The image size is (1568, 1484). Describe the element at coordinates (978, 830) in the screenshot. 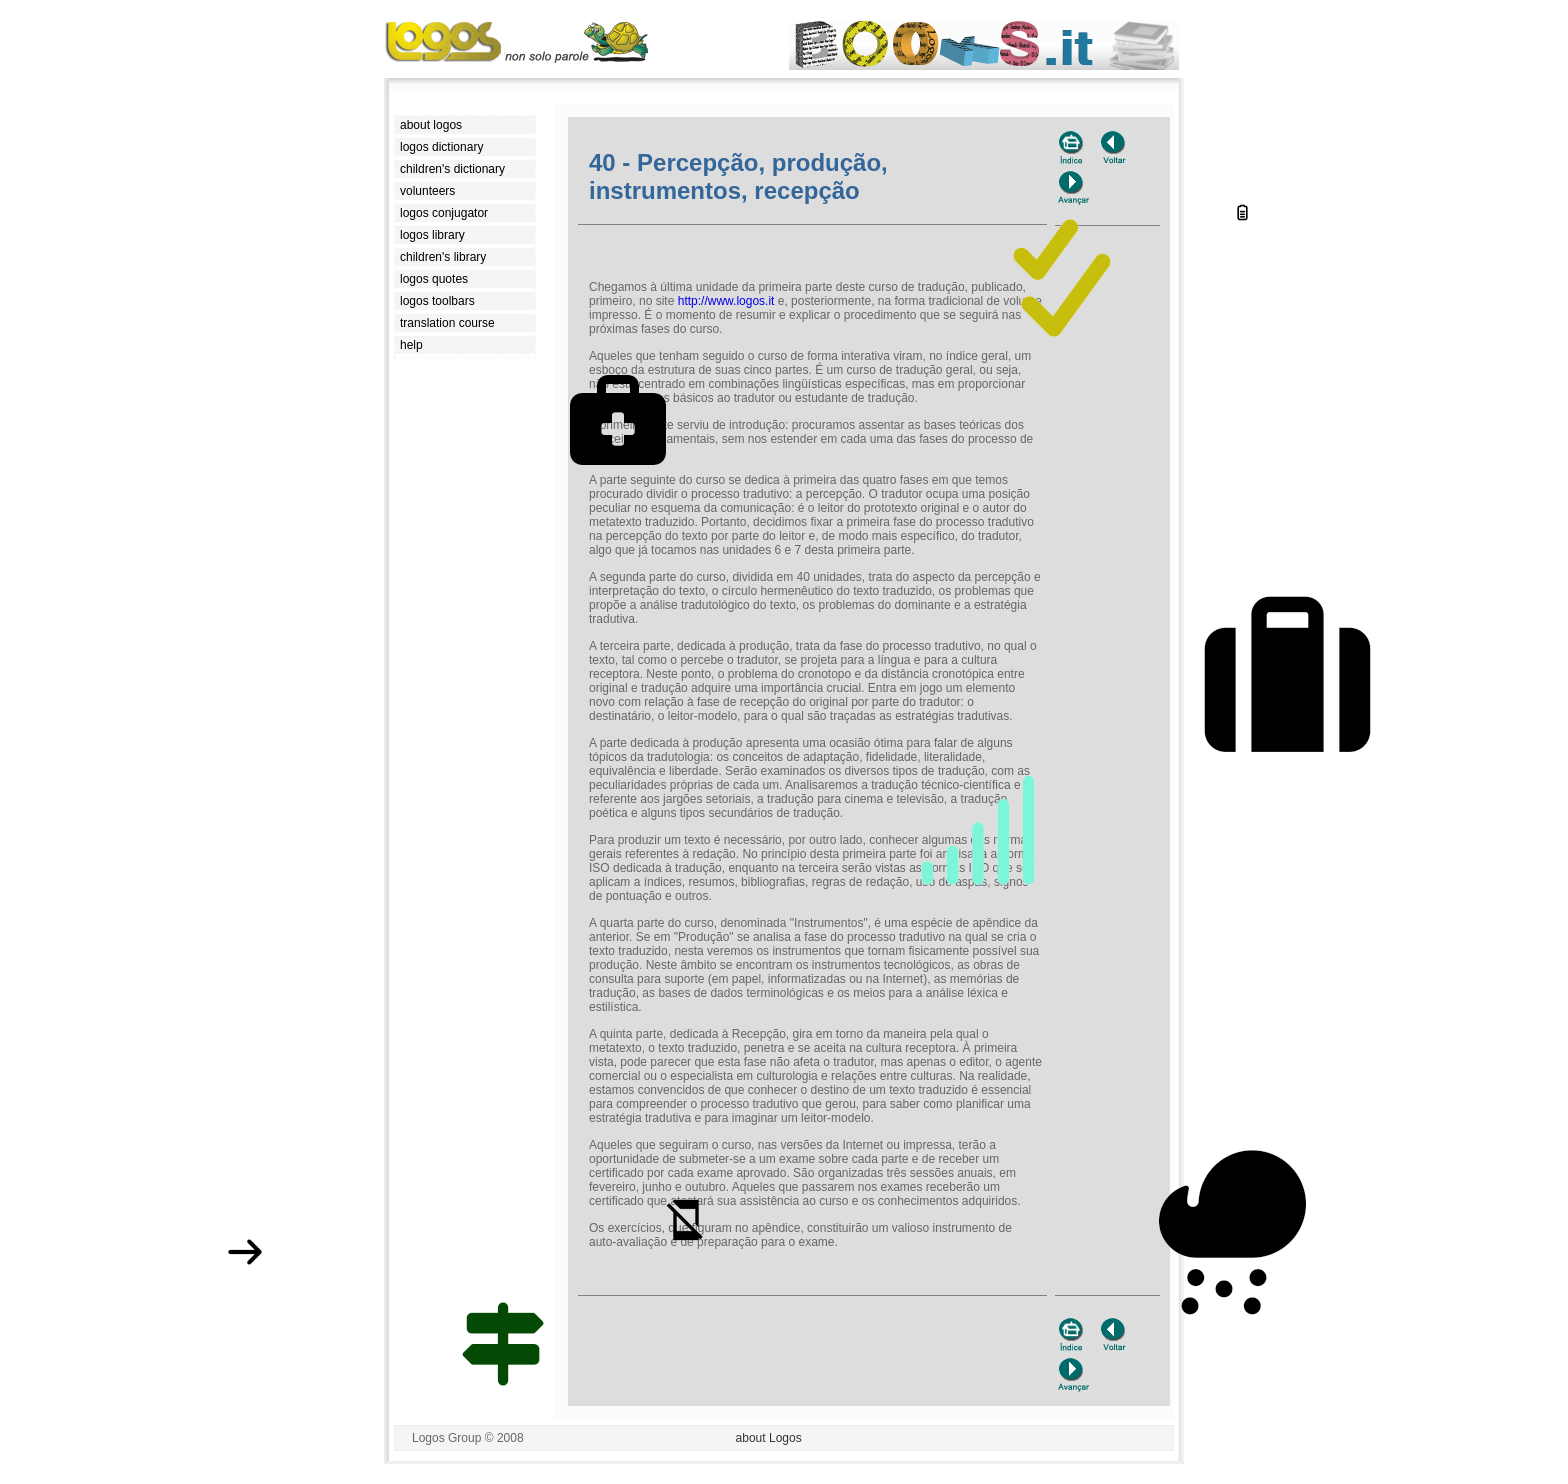

I see `indicates full signal strength` at that location.